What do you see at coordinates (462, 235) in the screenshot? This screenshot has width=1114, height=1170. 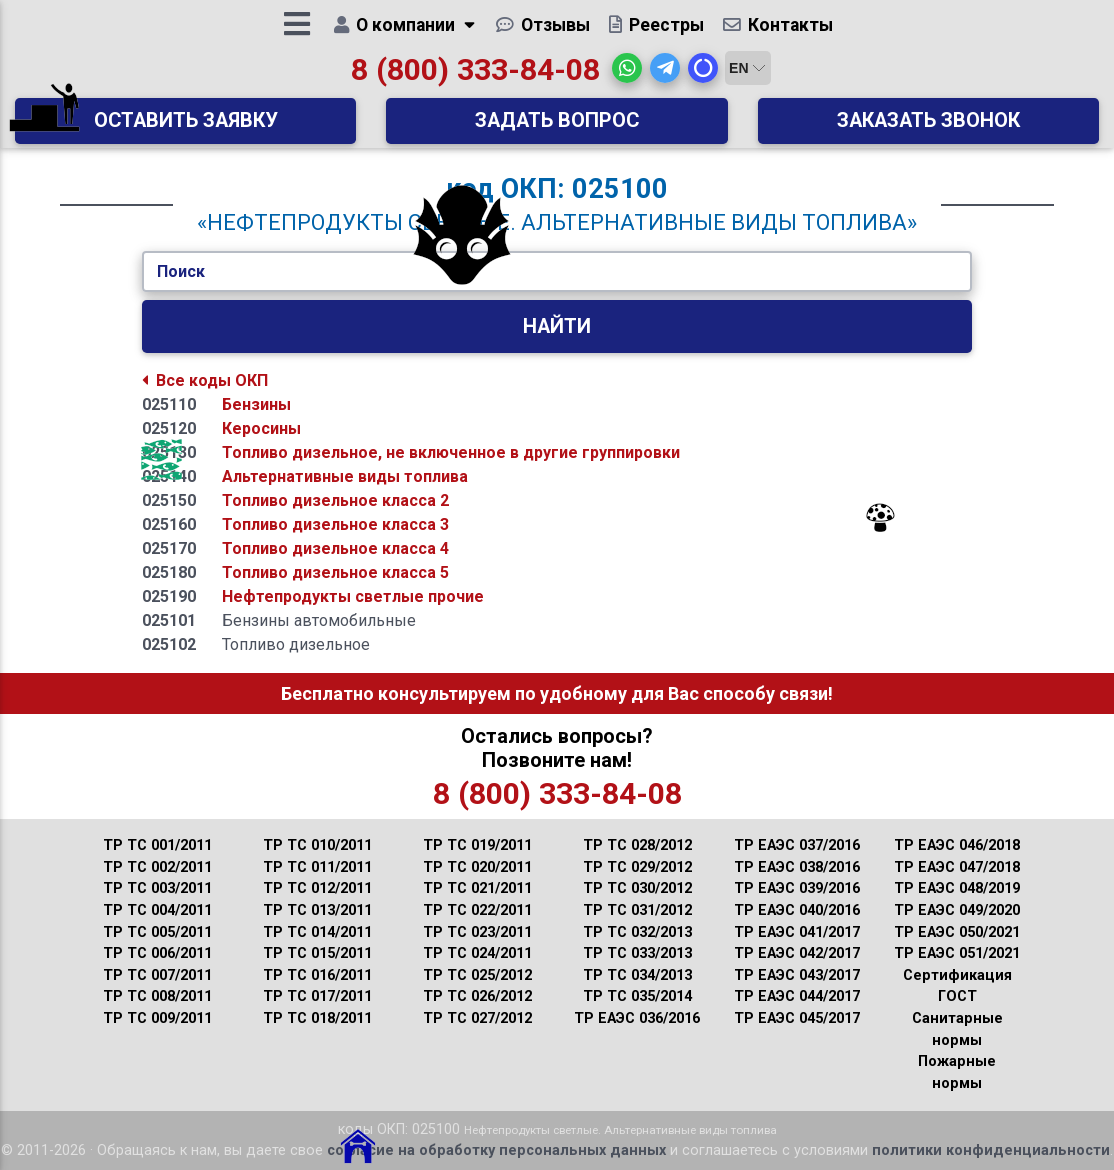 I see `select triton or sea creature character` at bounding box center [462, 235].